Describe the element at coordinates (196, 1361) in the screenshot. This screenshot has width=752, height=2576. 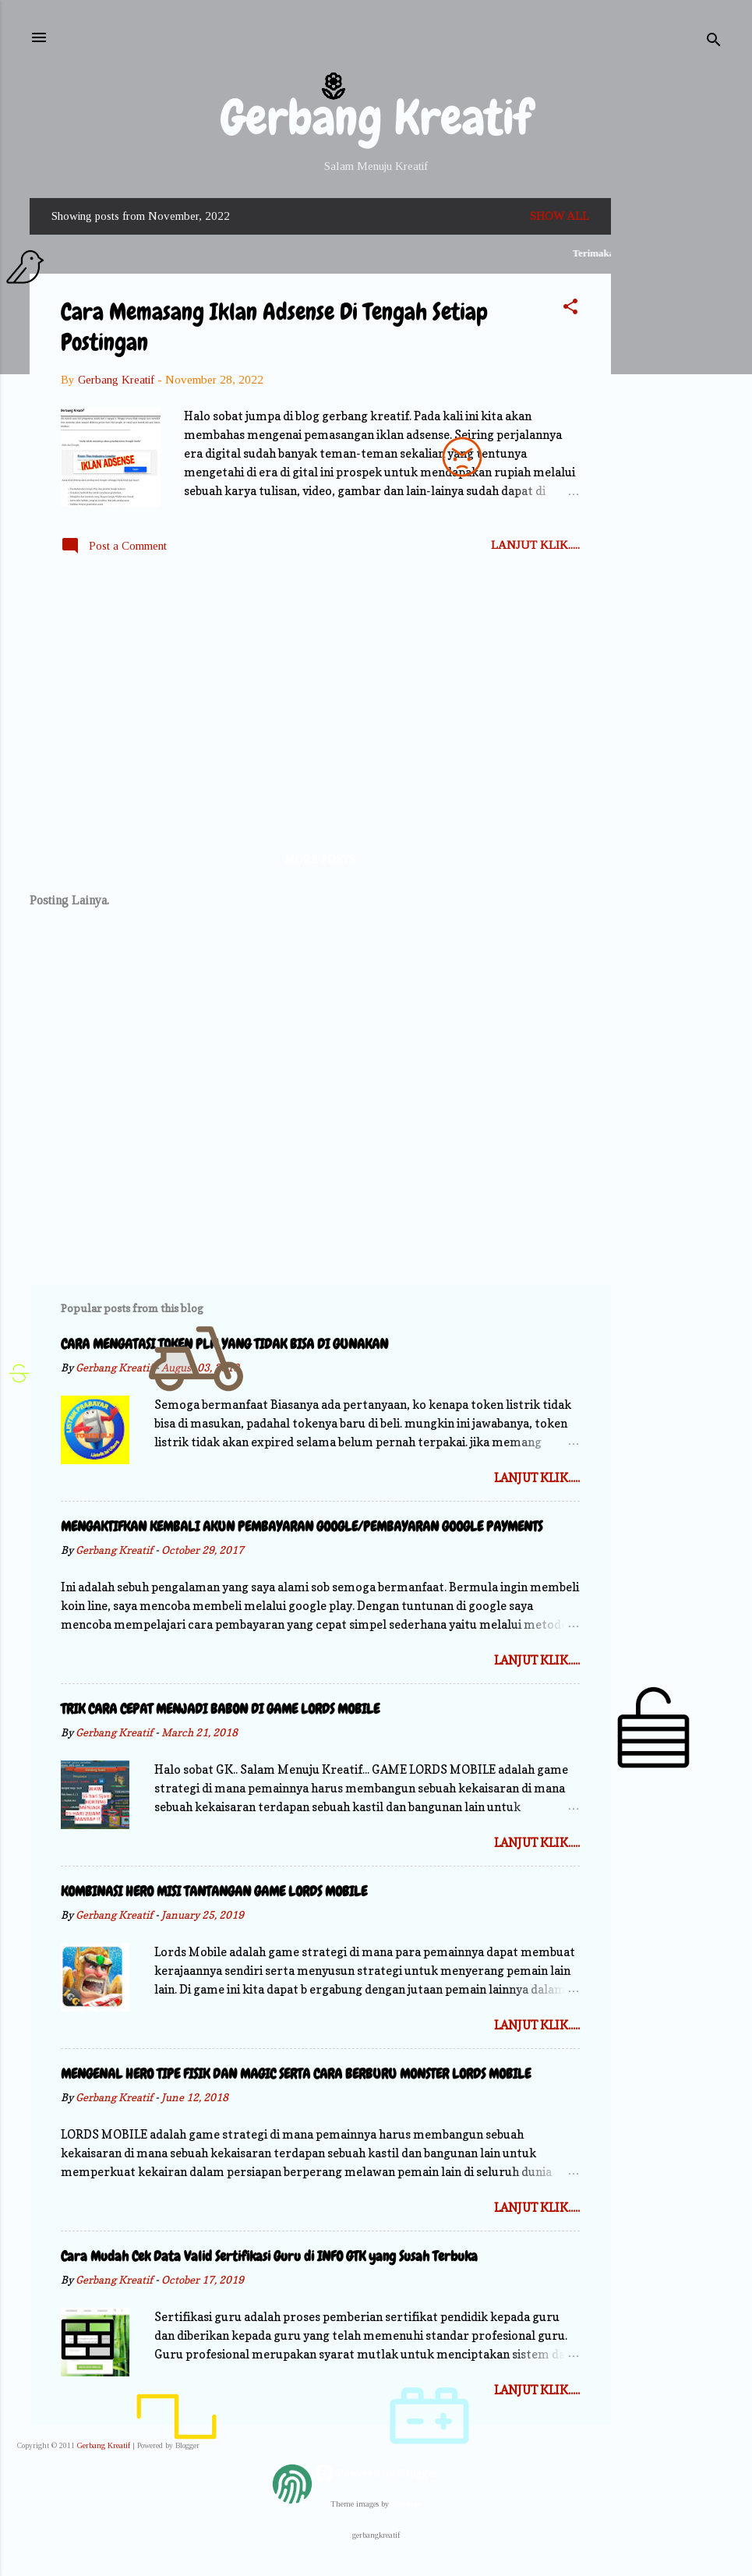
I see `select moped or scooter delivery option` at that location.